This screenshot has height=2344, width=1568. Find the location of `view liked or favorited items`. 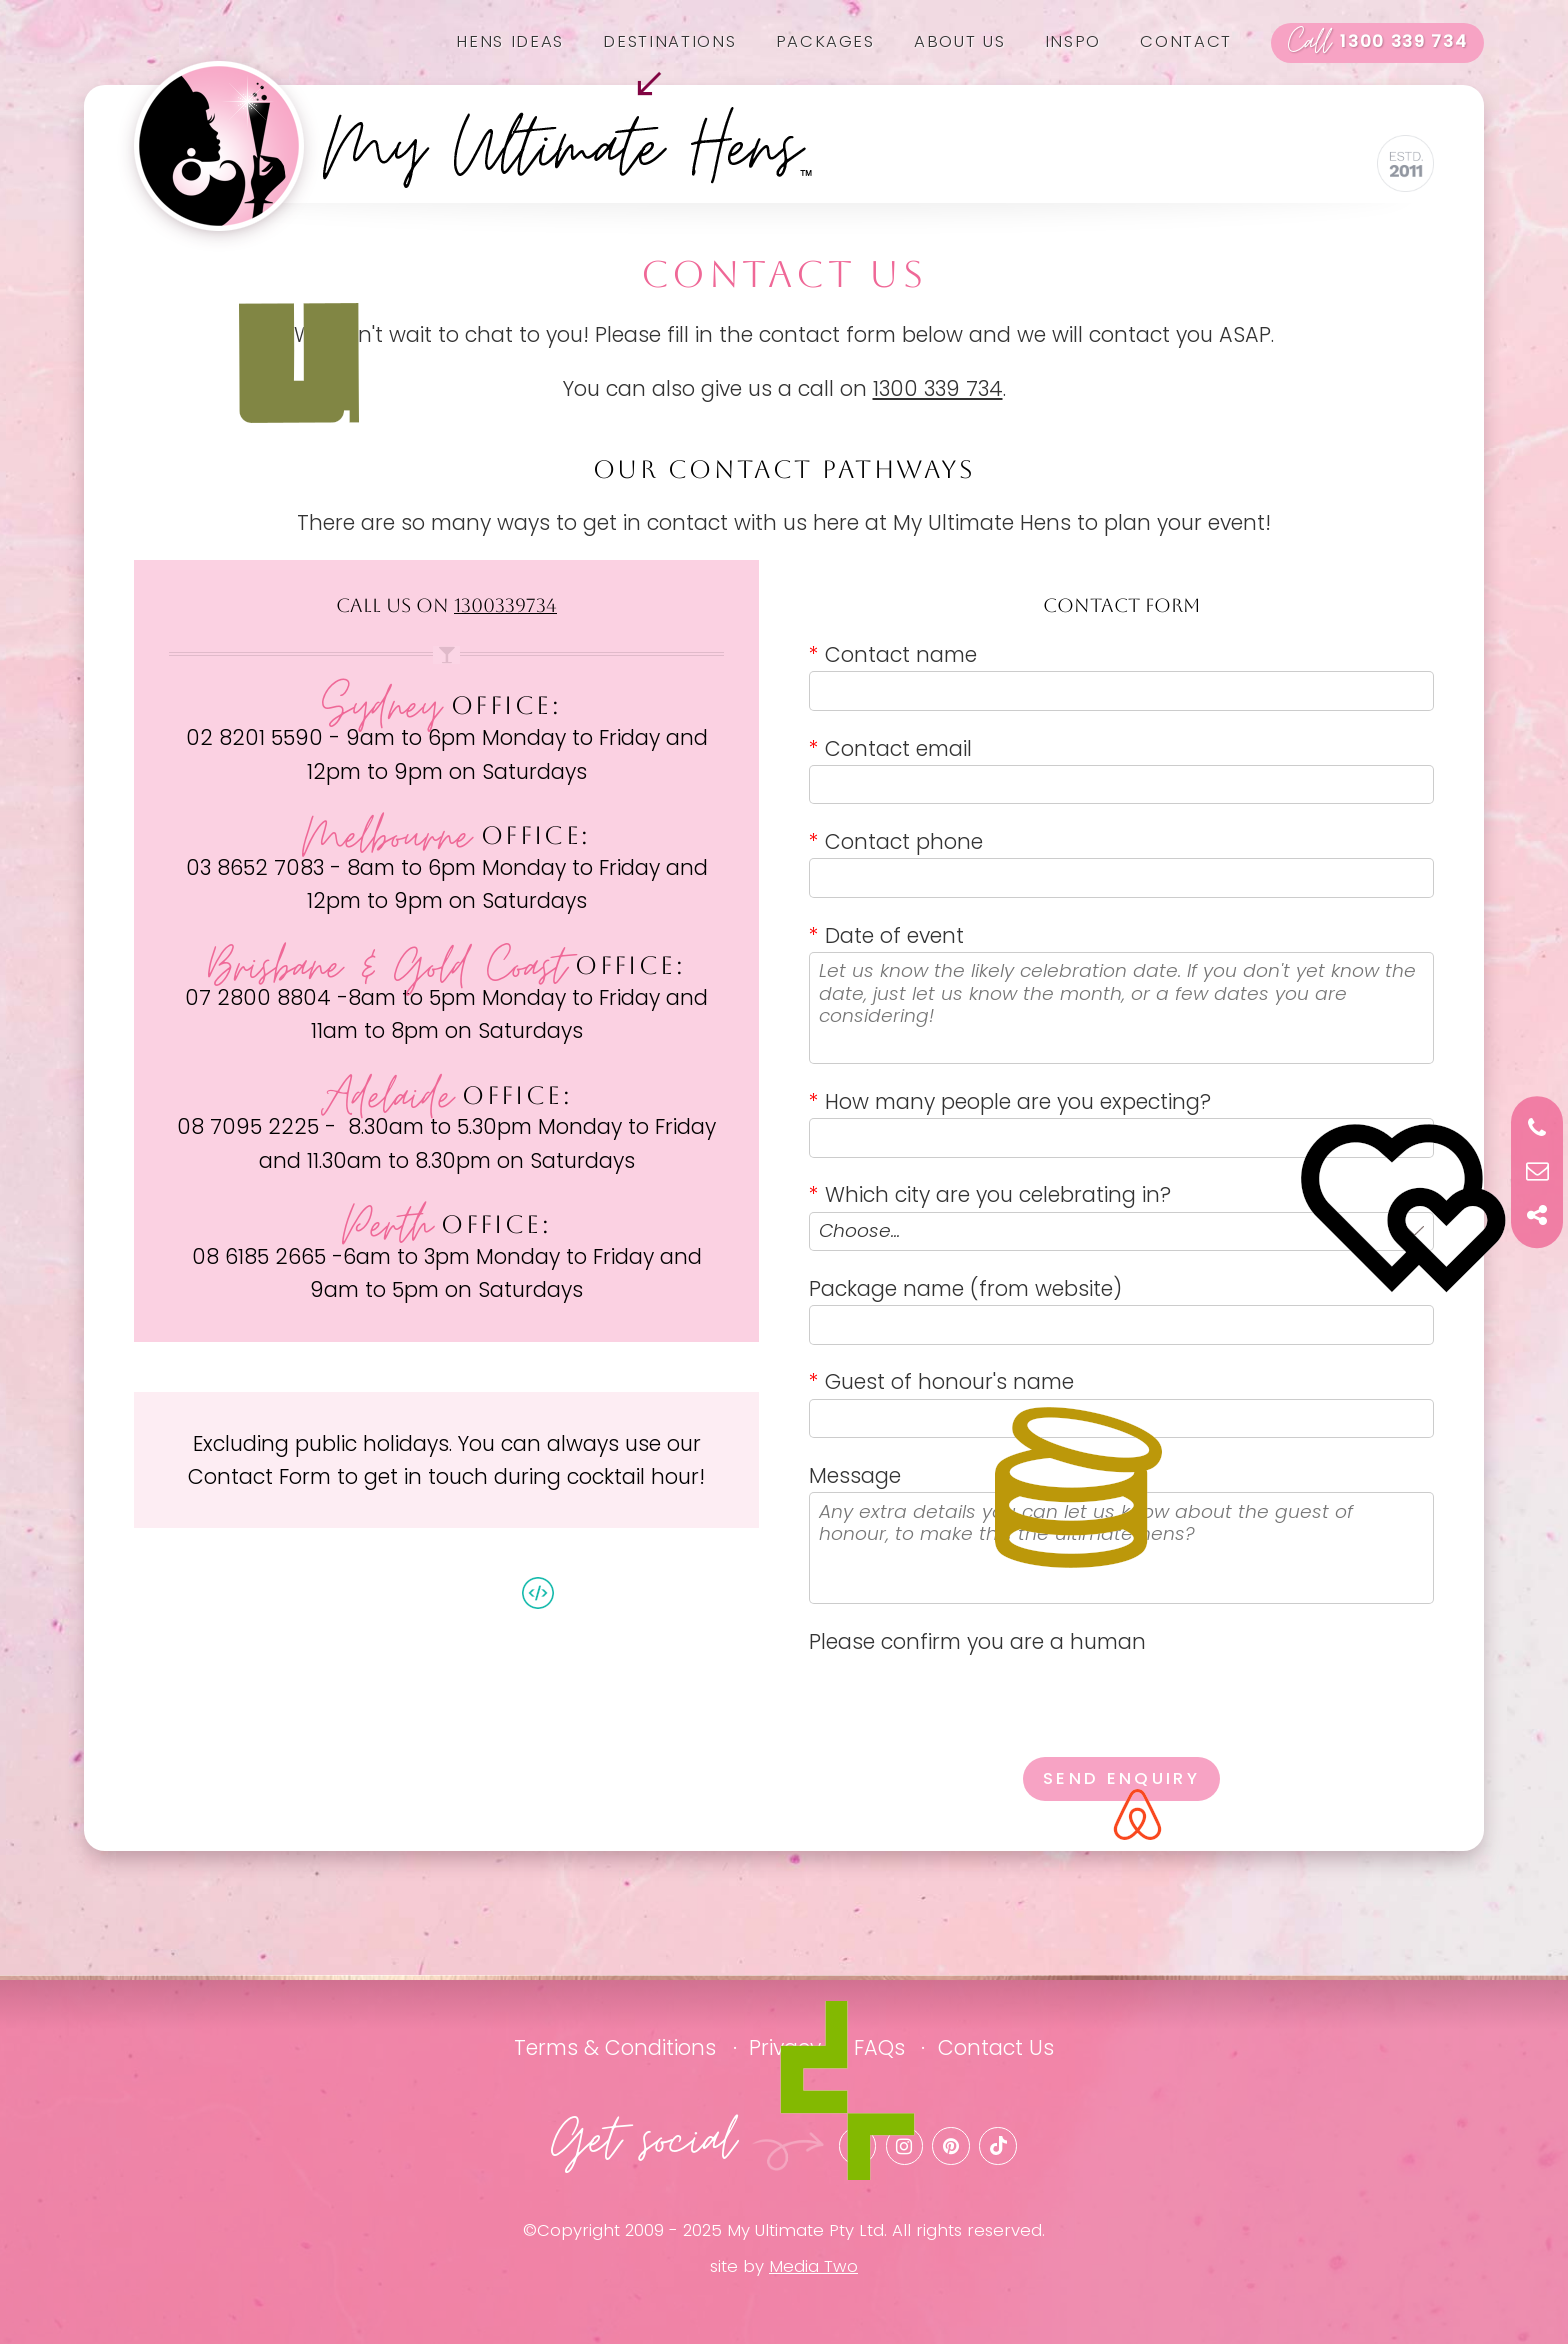

view liked or favorited items is located at coordinates (1401, 1206).